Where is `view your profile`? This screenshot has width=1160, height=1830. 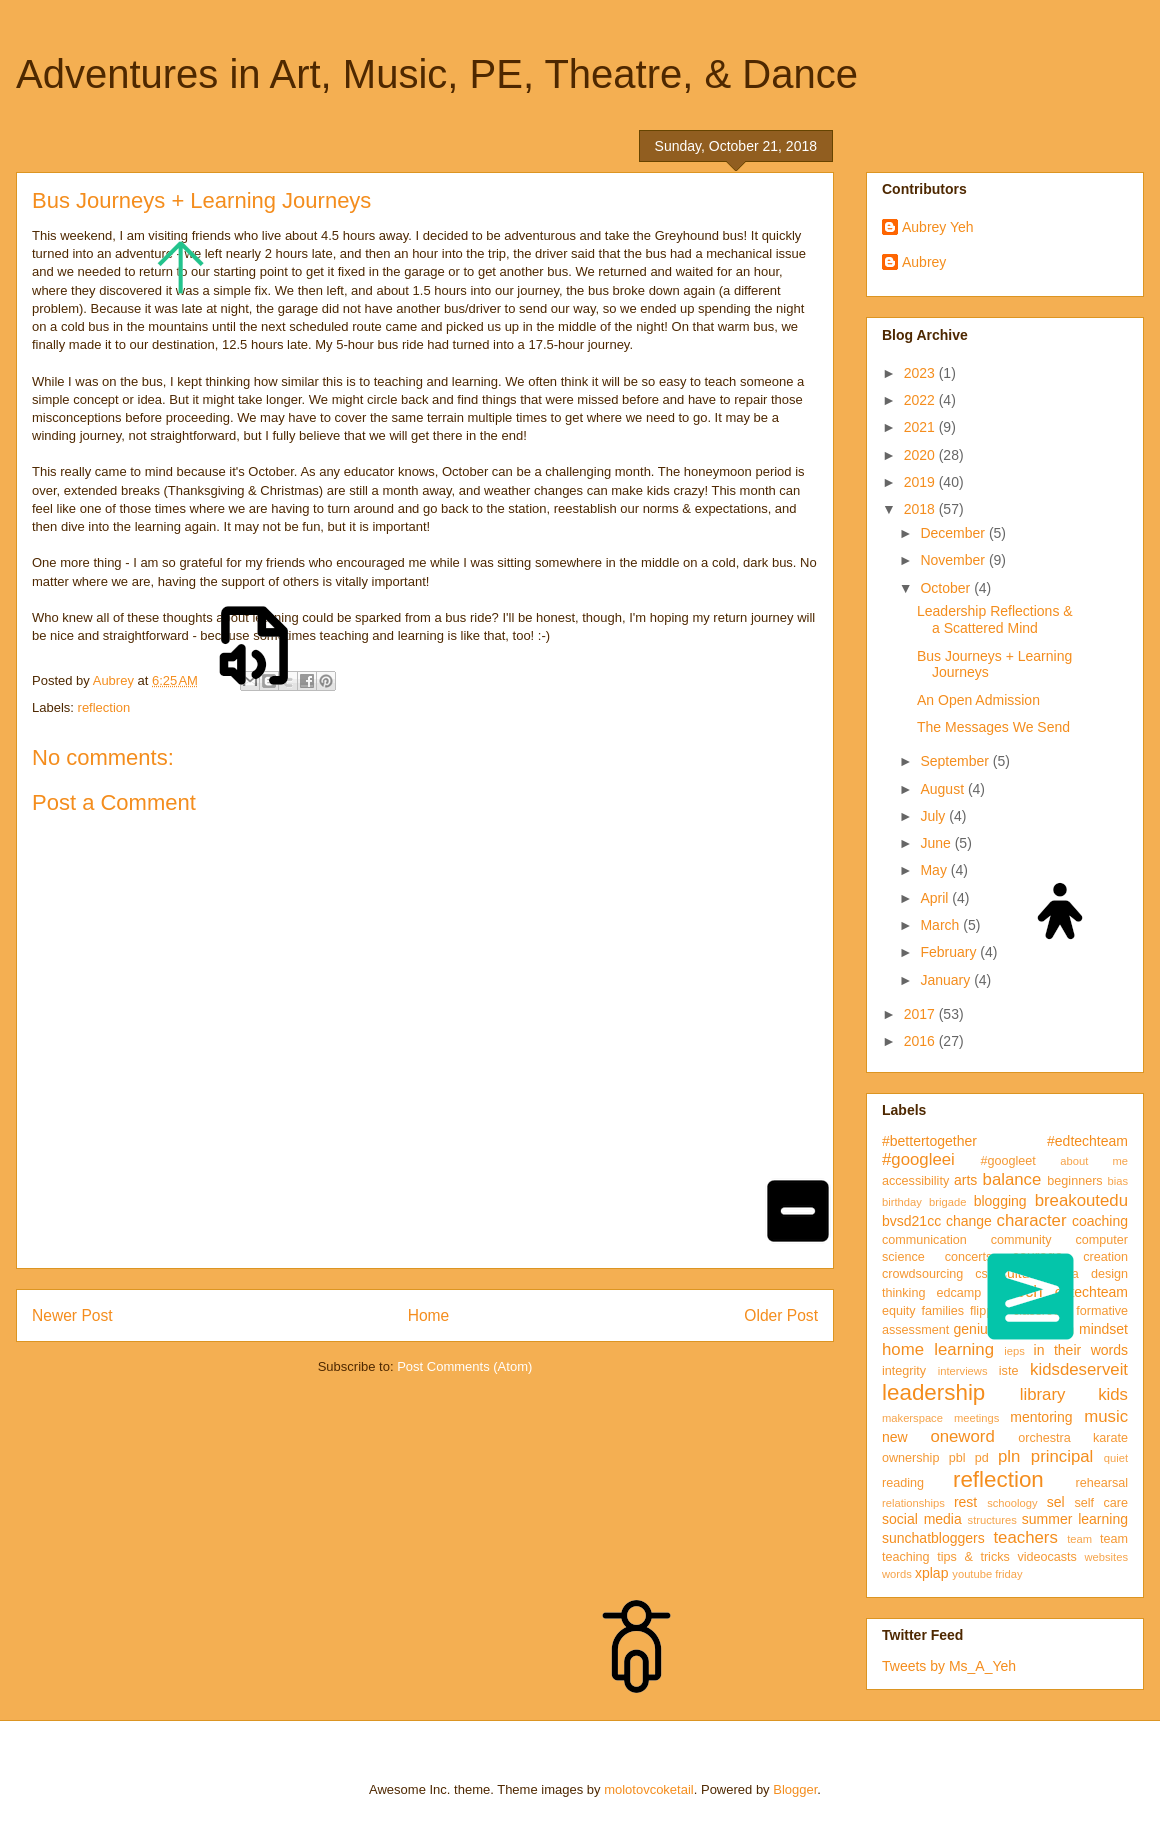
view your profile is located at coordinates (1060, 912).